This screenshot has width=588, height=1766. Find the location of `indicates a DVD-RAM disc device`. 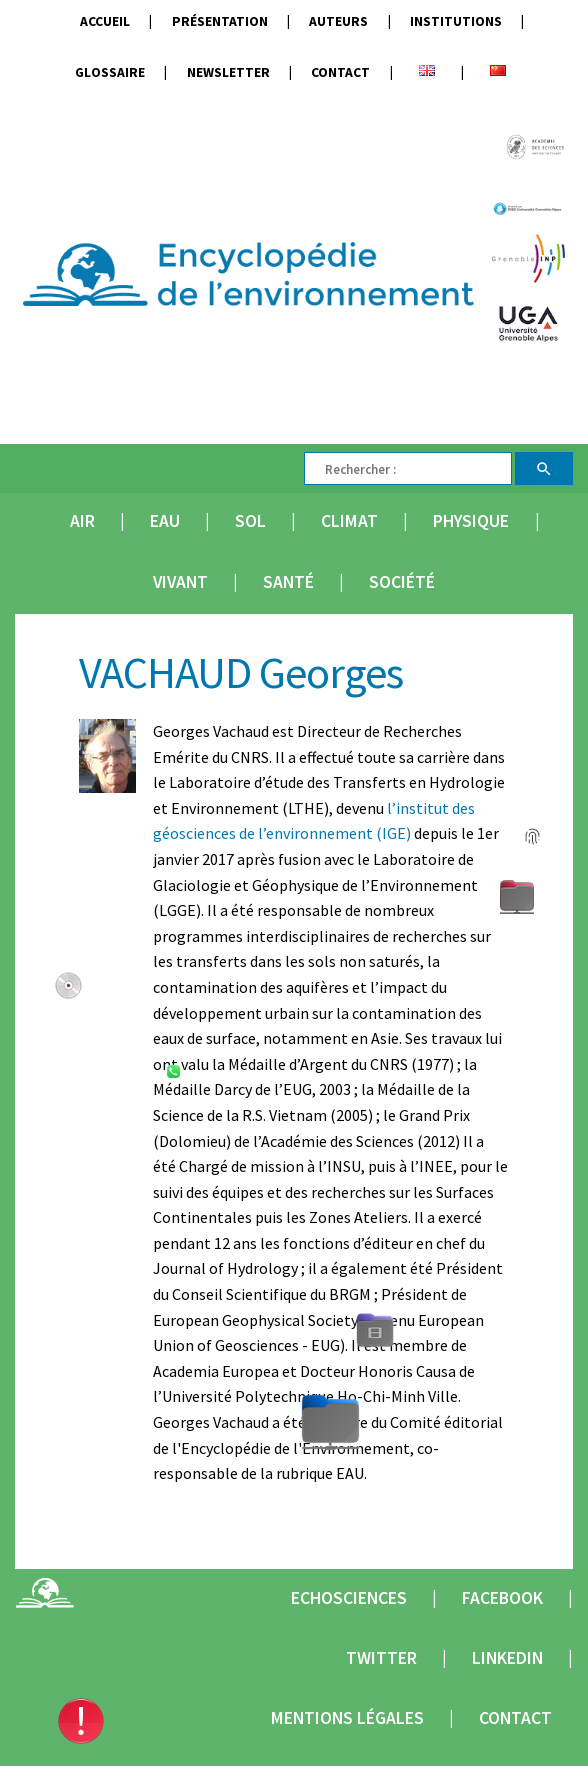

indicates a DVD-RAM disc device is located at coordinates (68, 985).